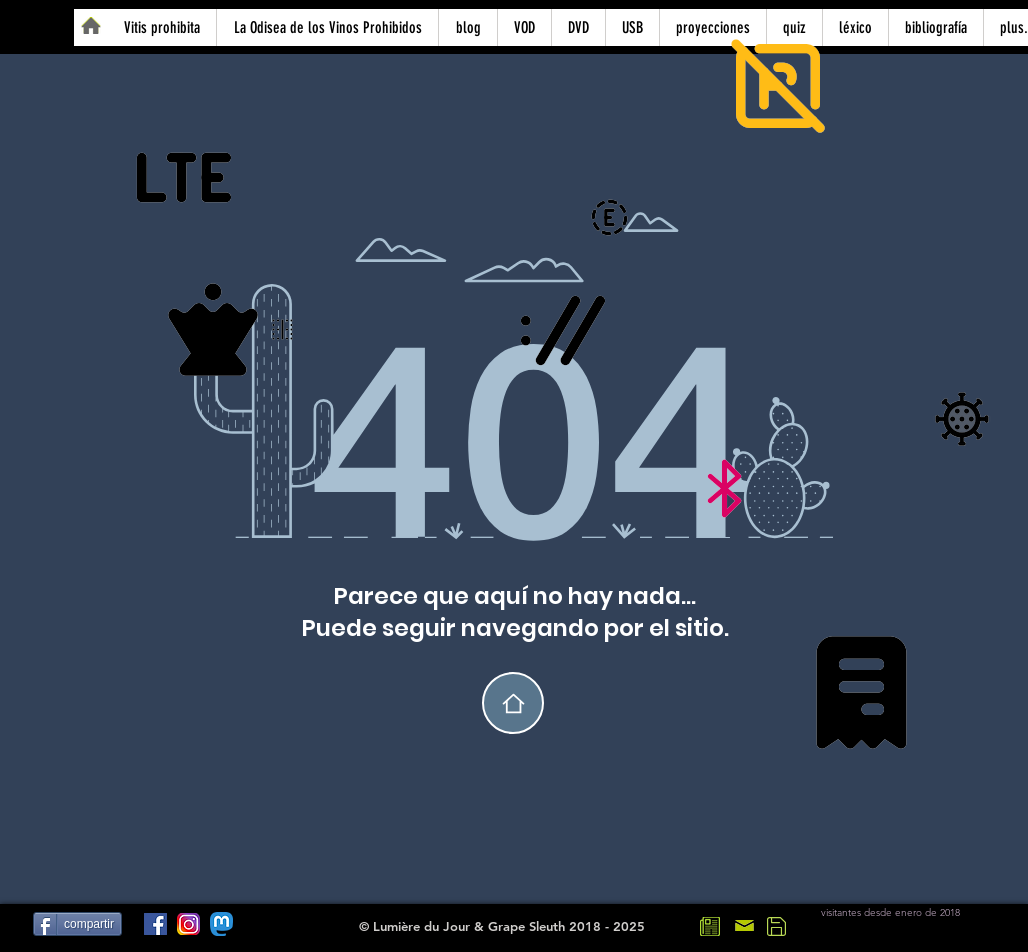  Describe the element at coordinates (282, 329) in the screenshot. I see `add a vertical border to selected cells` at that location.